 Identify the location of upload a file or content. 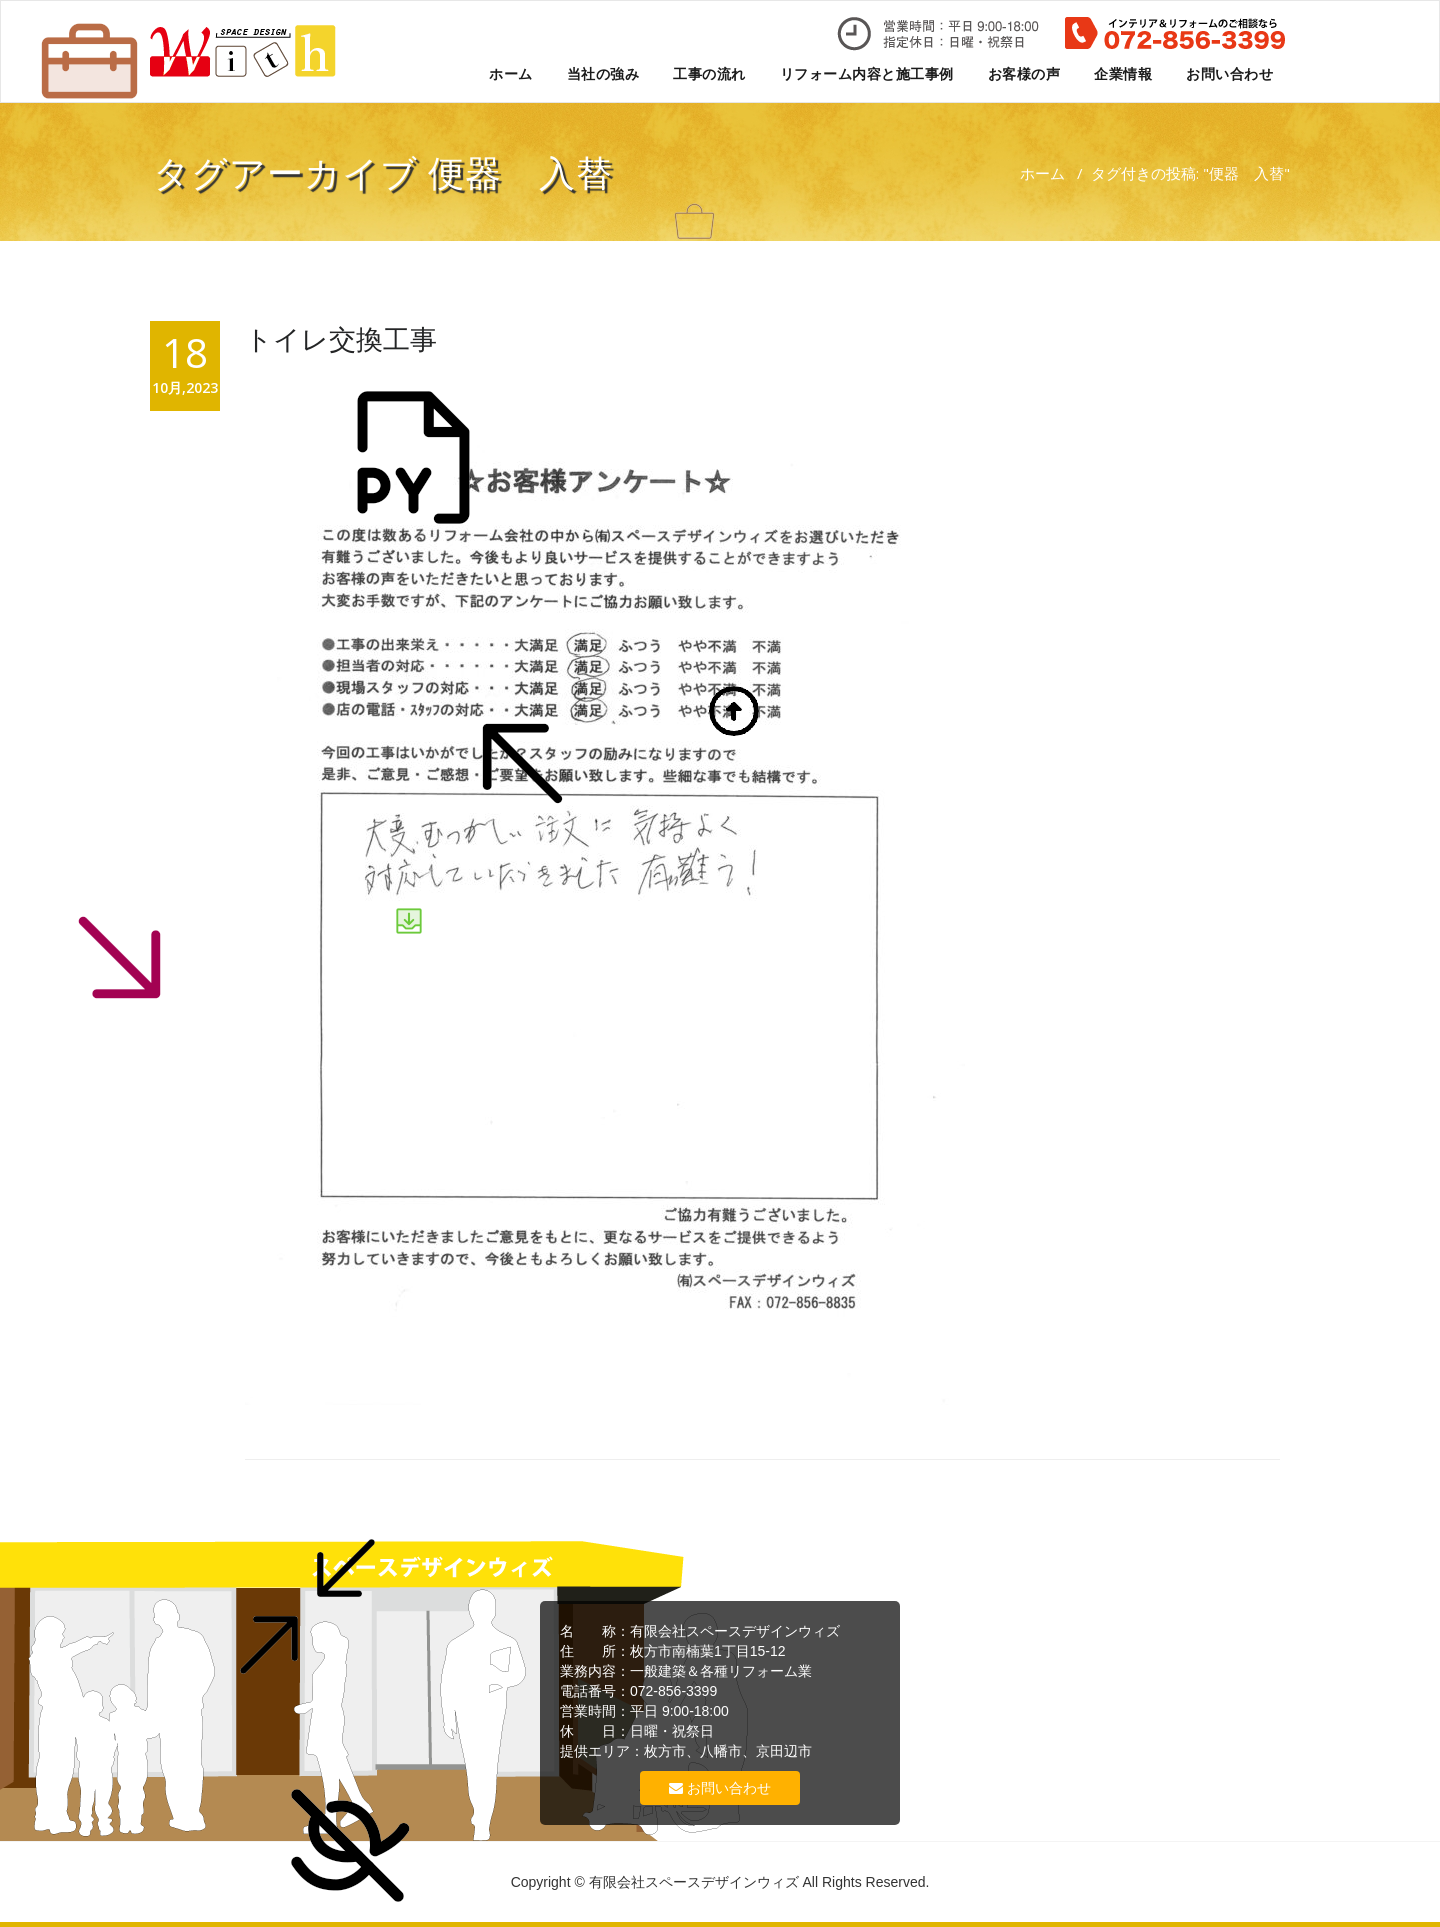
(734, 711).